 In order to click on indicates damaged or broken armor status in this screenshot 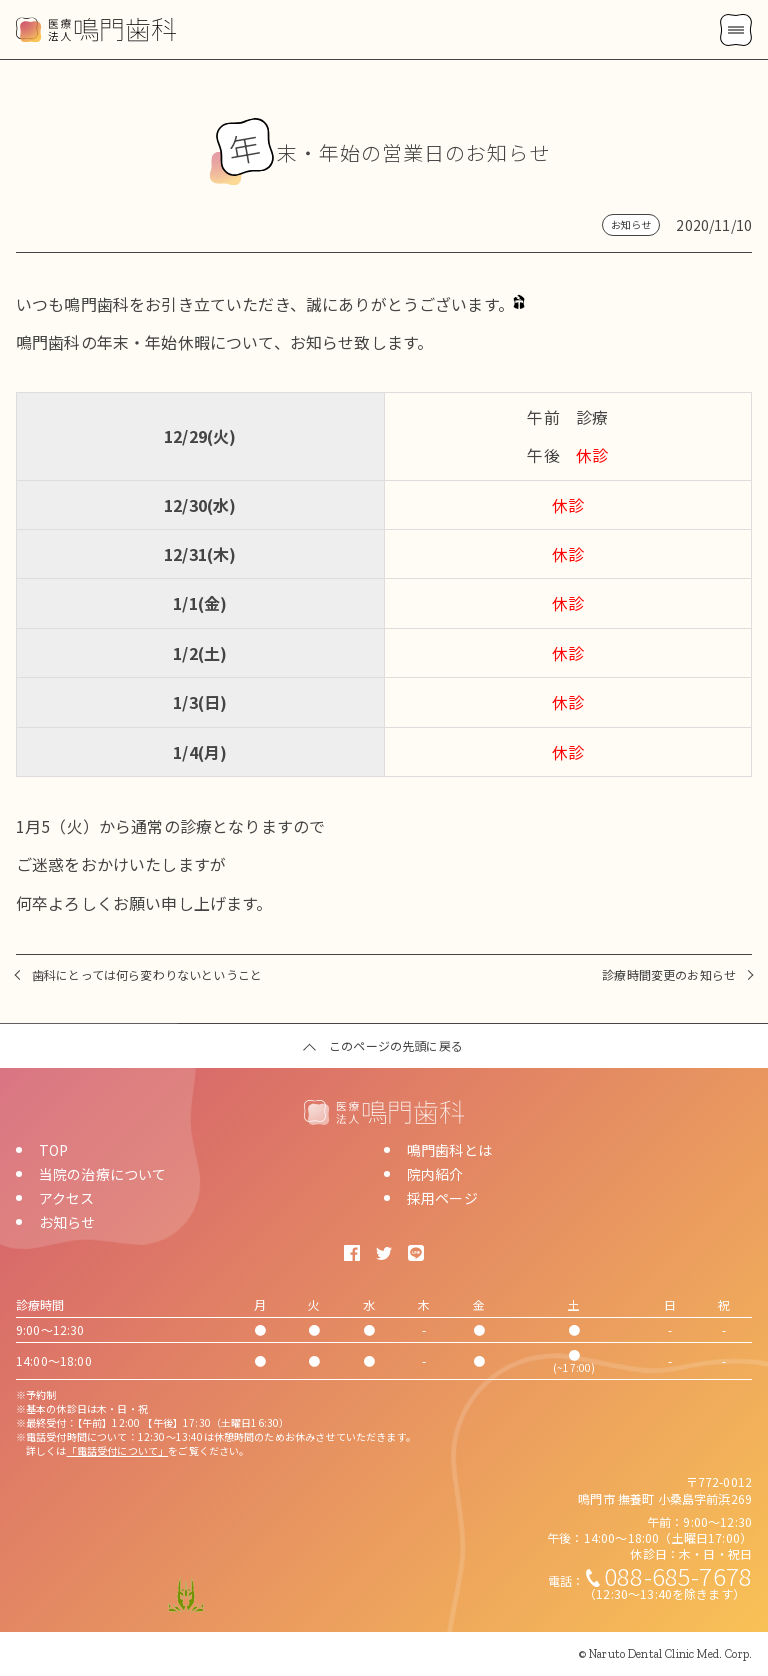, I will do `click(519, 302)`.